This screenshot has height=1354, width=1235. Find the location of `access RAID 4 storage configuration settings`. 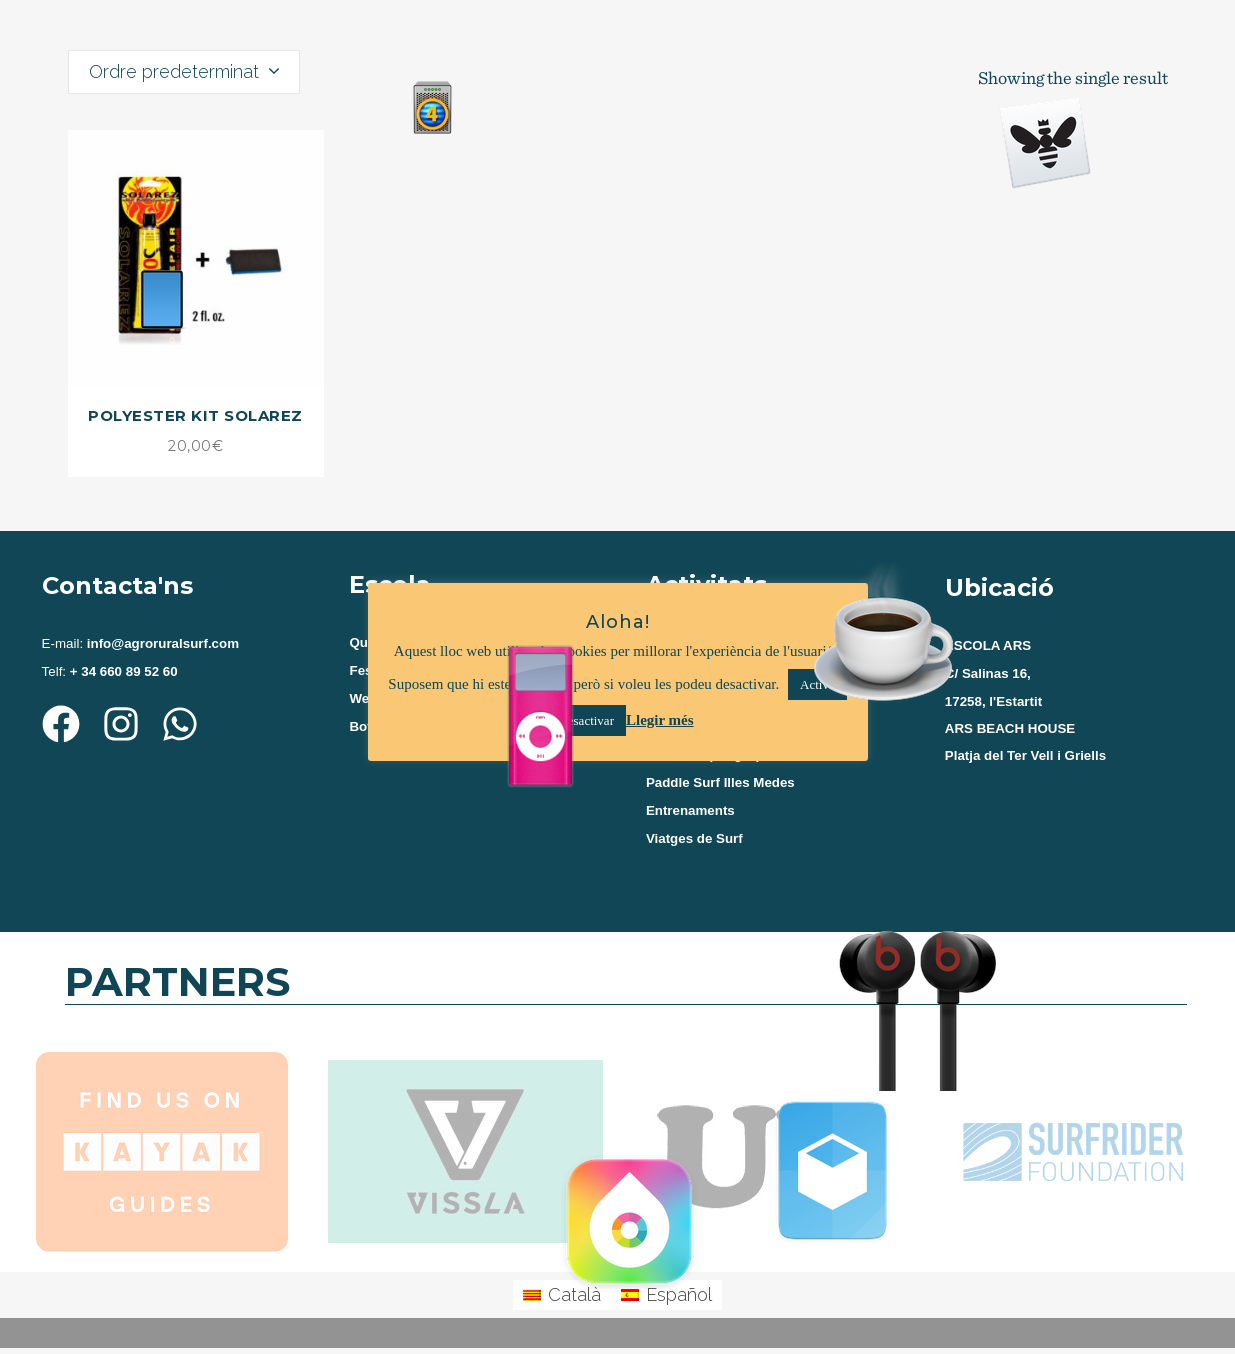

access RAID 4 storage configuration settings is located at coordinates (432, 107).